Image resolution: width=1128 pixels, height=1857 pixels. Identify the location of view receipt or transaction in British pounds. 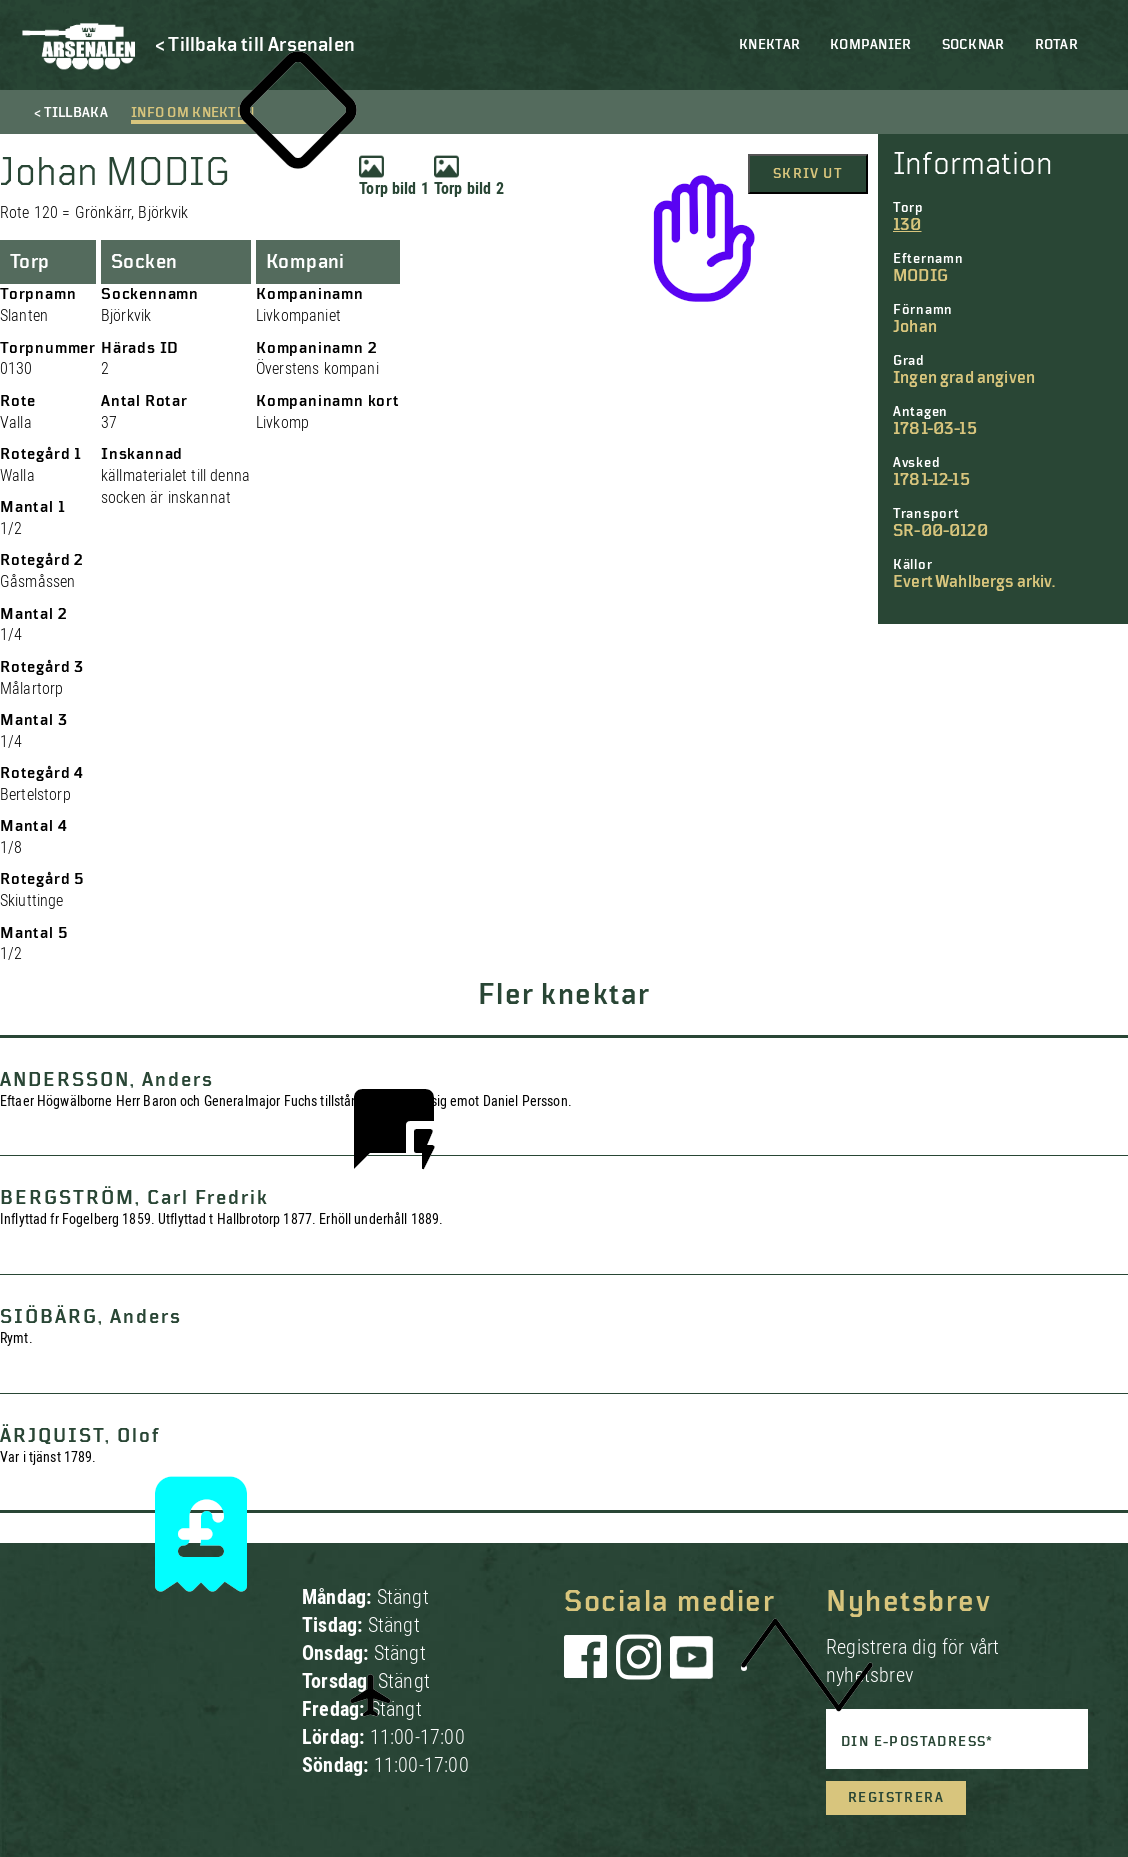
(201, 1534).